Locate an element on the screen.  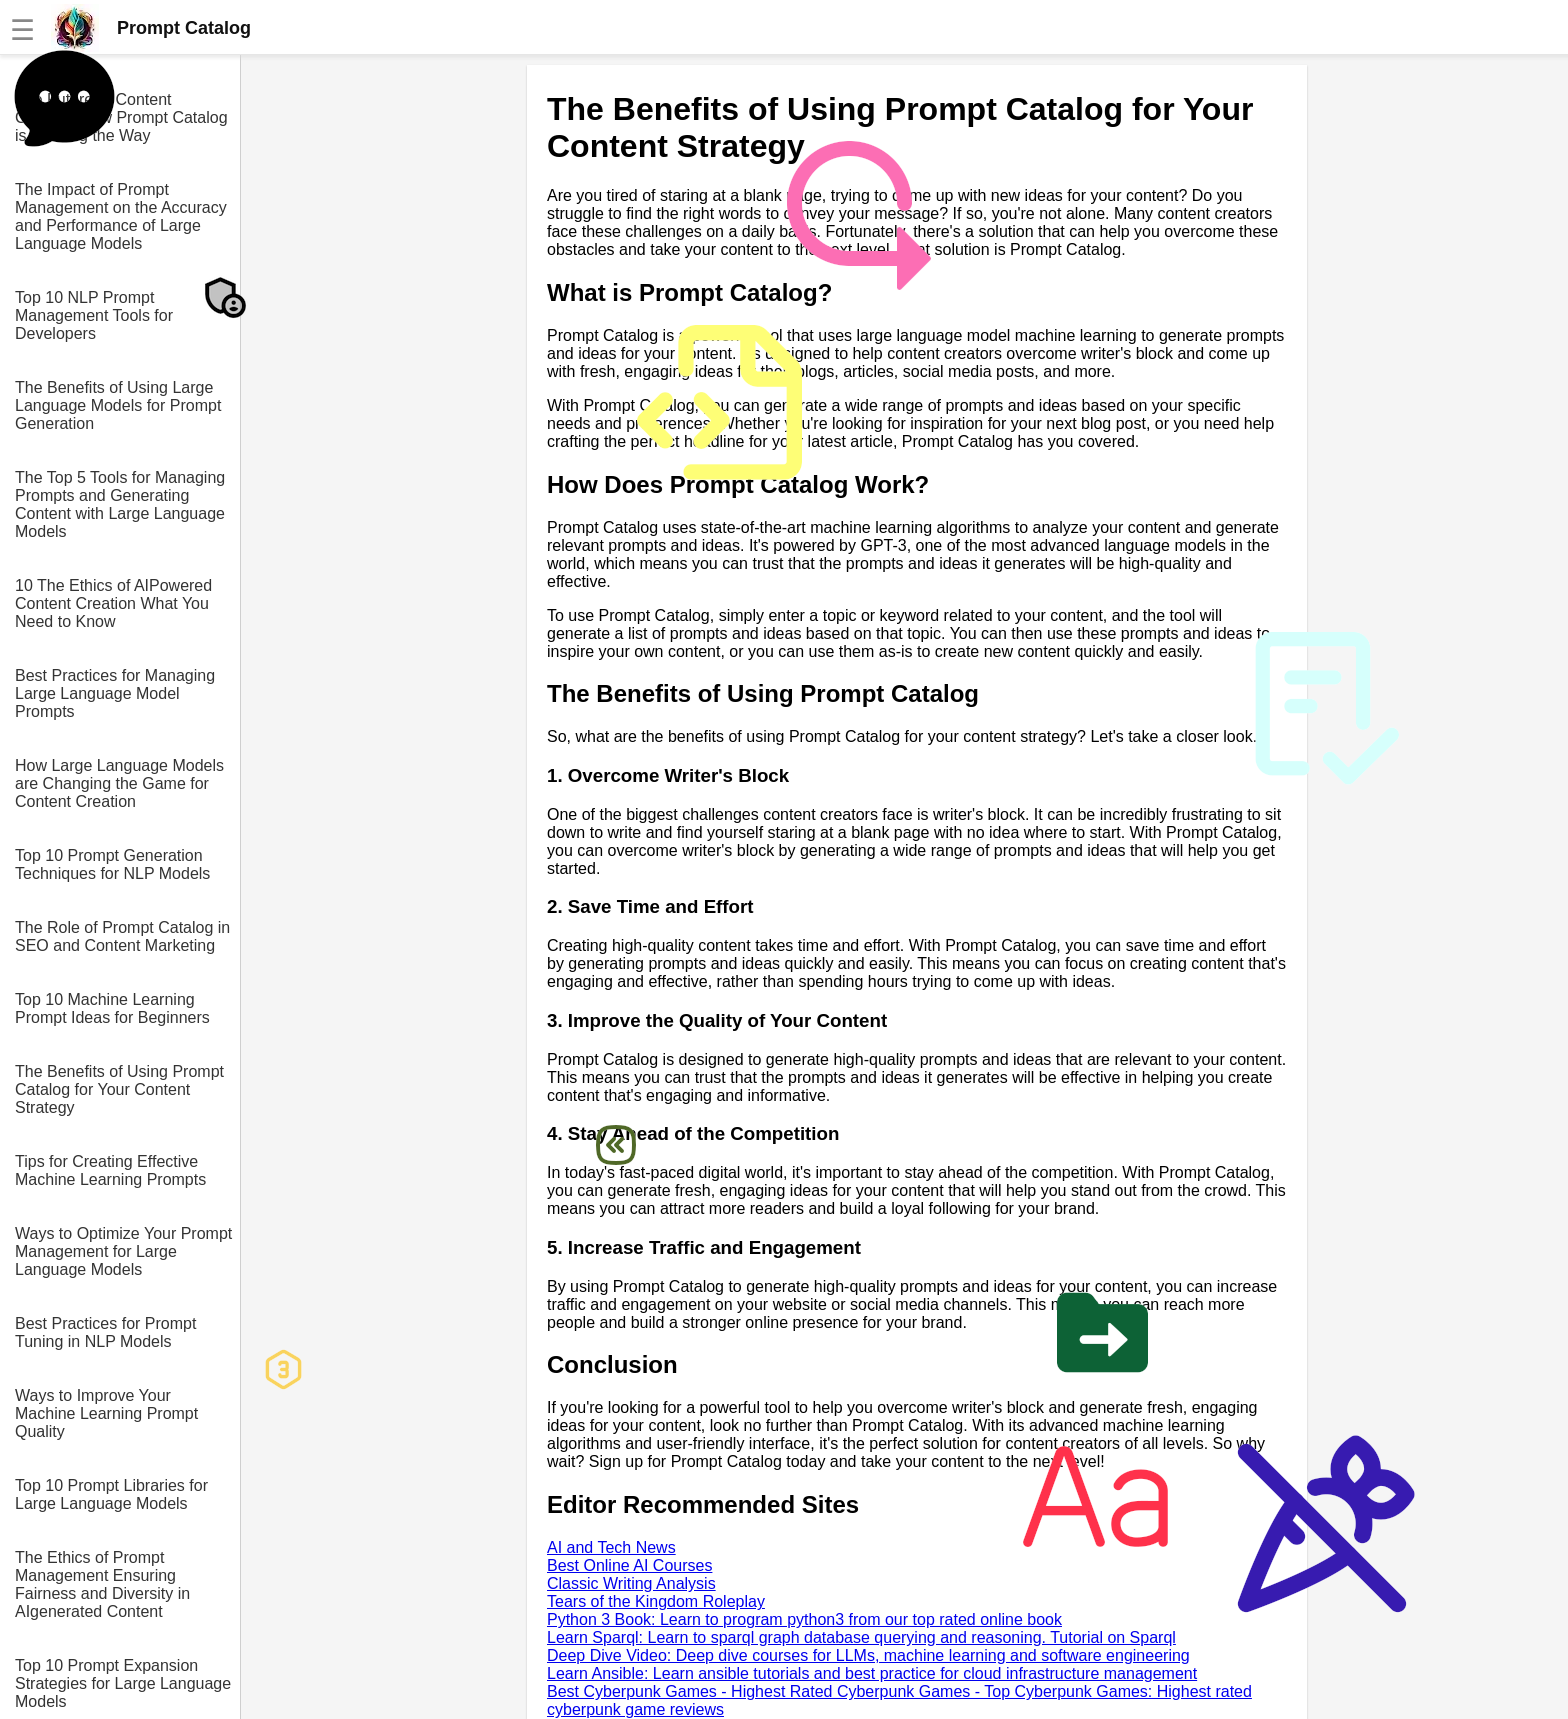
adjust text formatting and font settings is located at coordinates (1095, 1496).